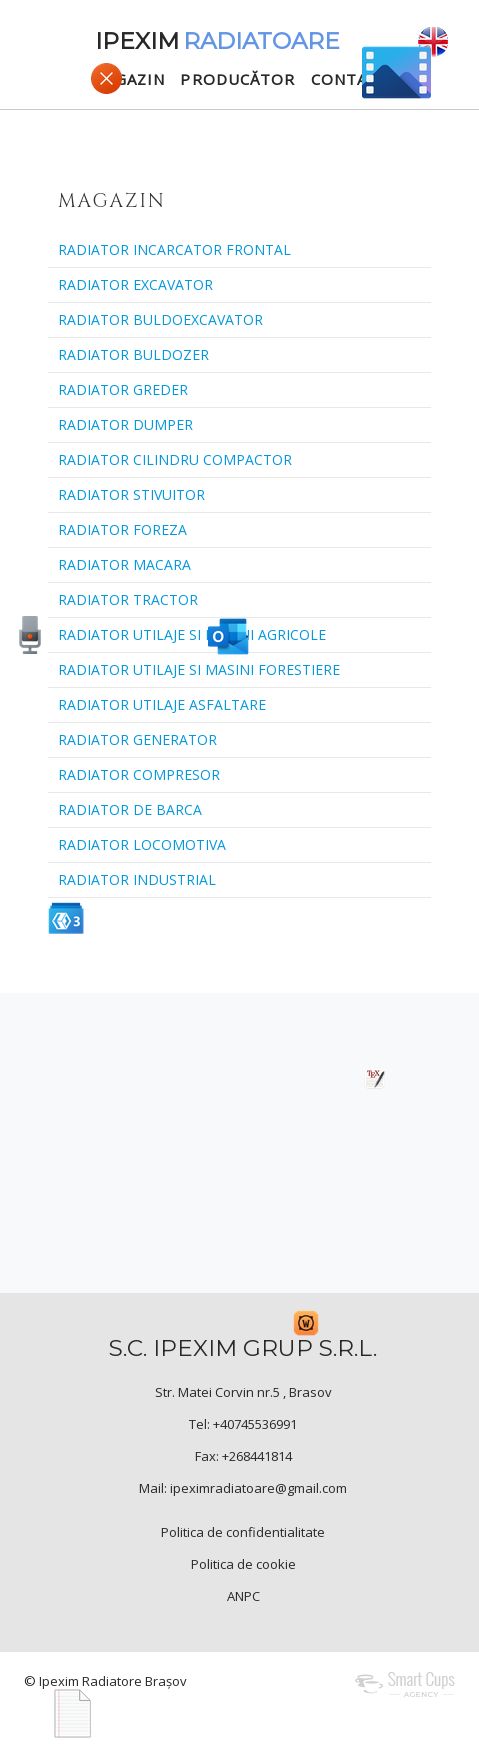  Describe the element at coordinates (30, 635) in the screenshot. I see `open voice recorder app` at that location.